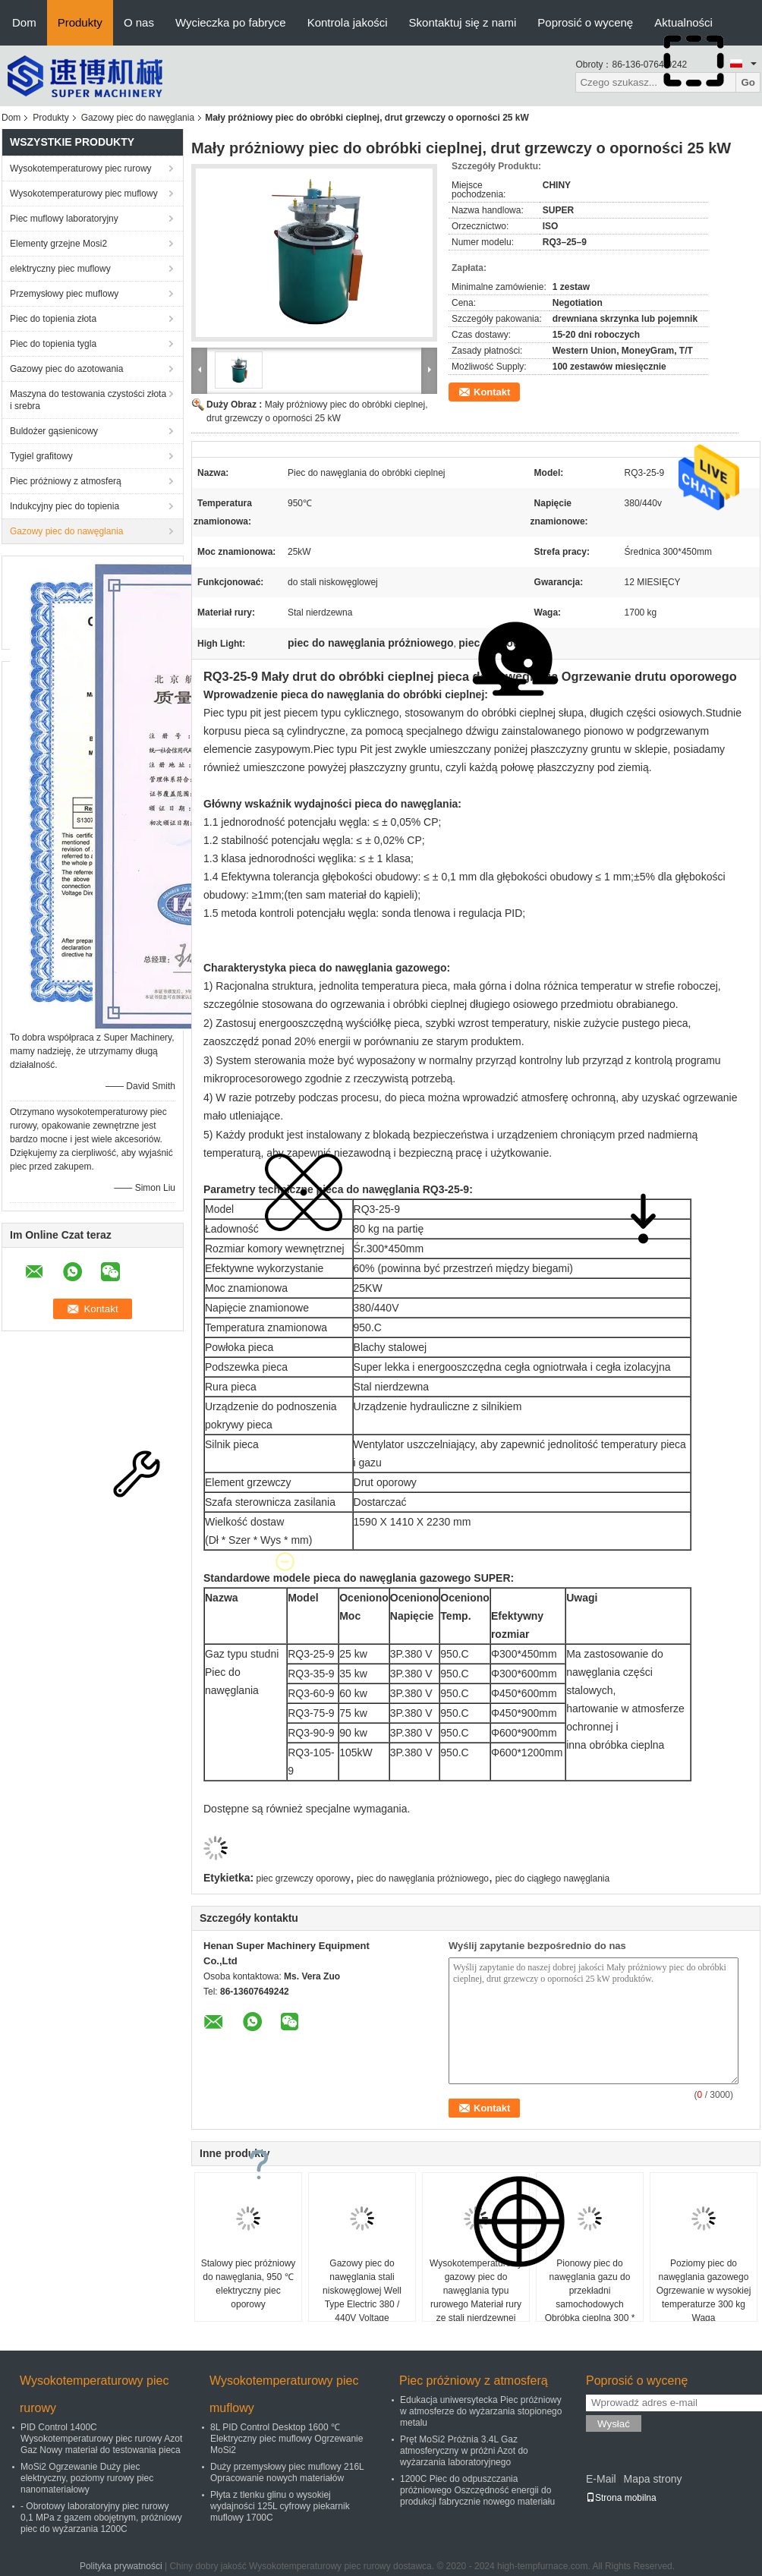 This screenshot has height=2576, width=762. What do you see at coordinates (285, 1561) in the screenshot?
I see `remove an item from a list or collection` at bounding box center [285, 1561].